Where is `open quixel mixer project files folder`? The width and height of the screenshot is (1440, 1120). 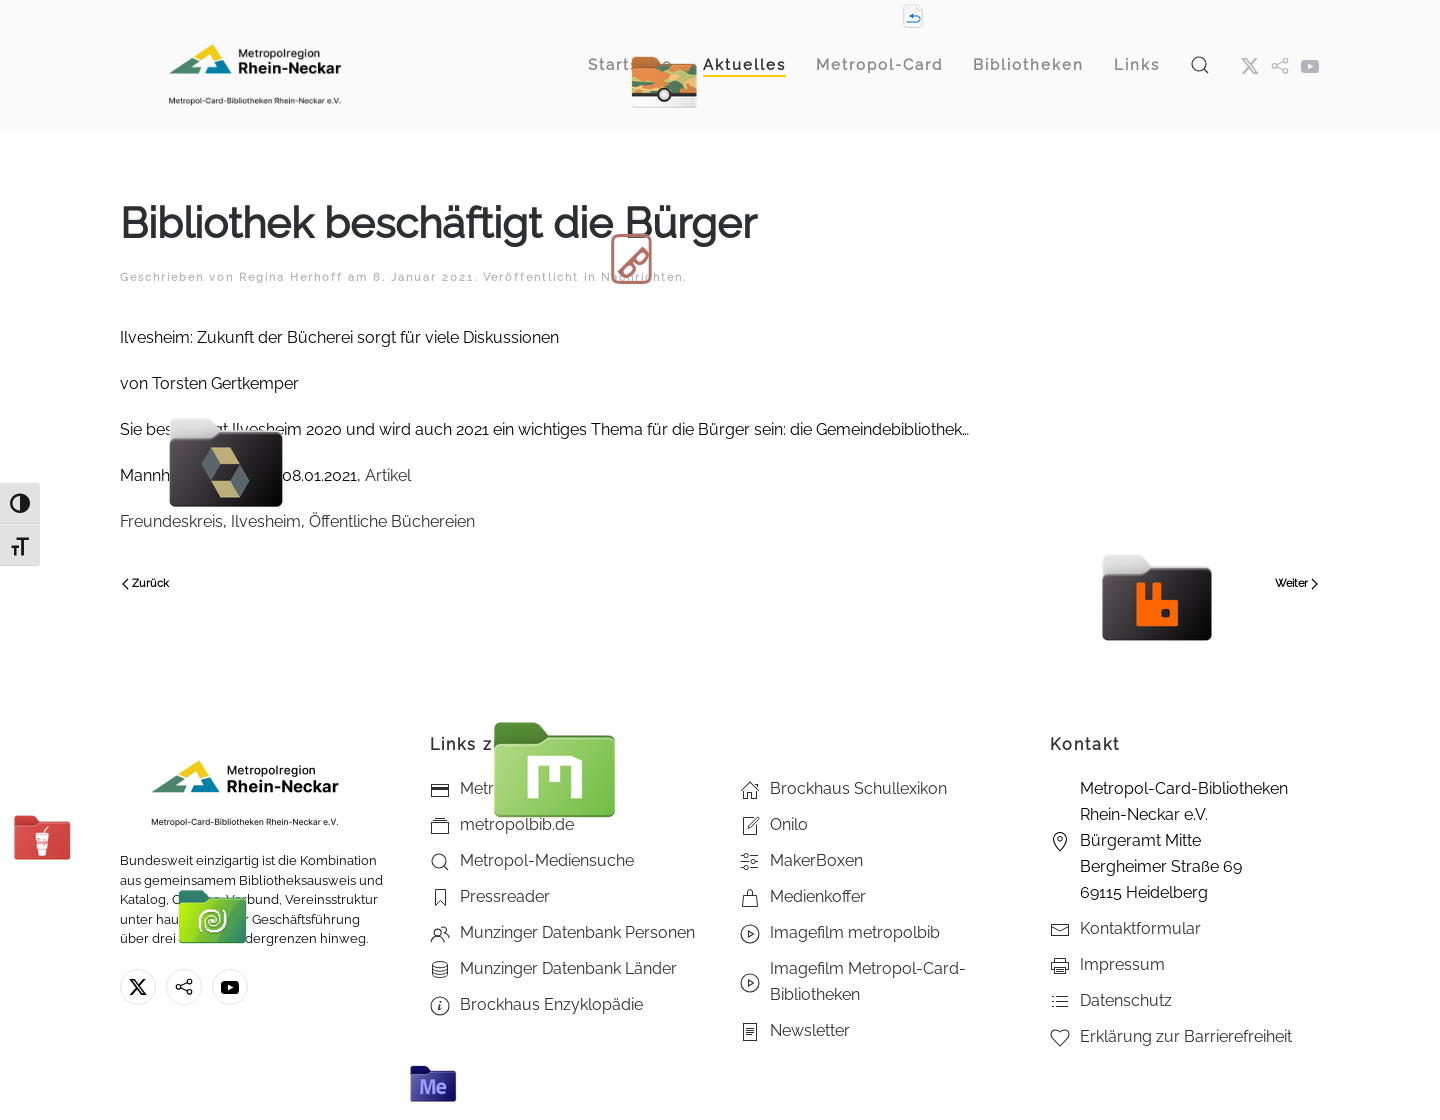
open quixel mixer project files folder is located at coordinates (554, 773).